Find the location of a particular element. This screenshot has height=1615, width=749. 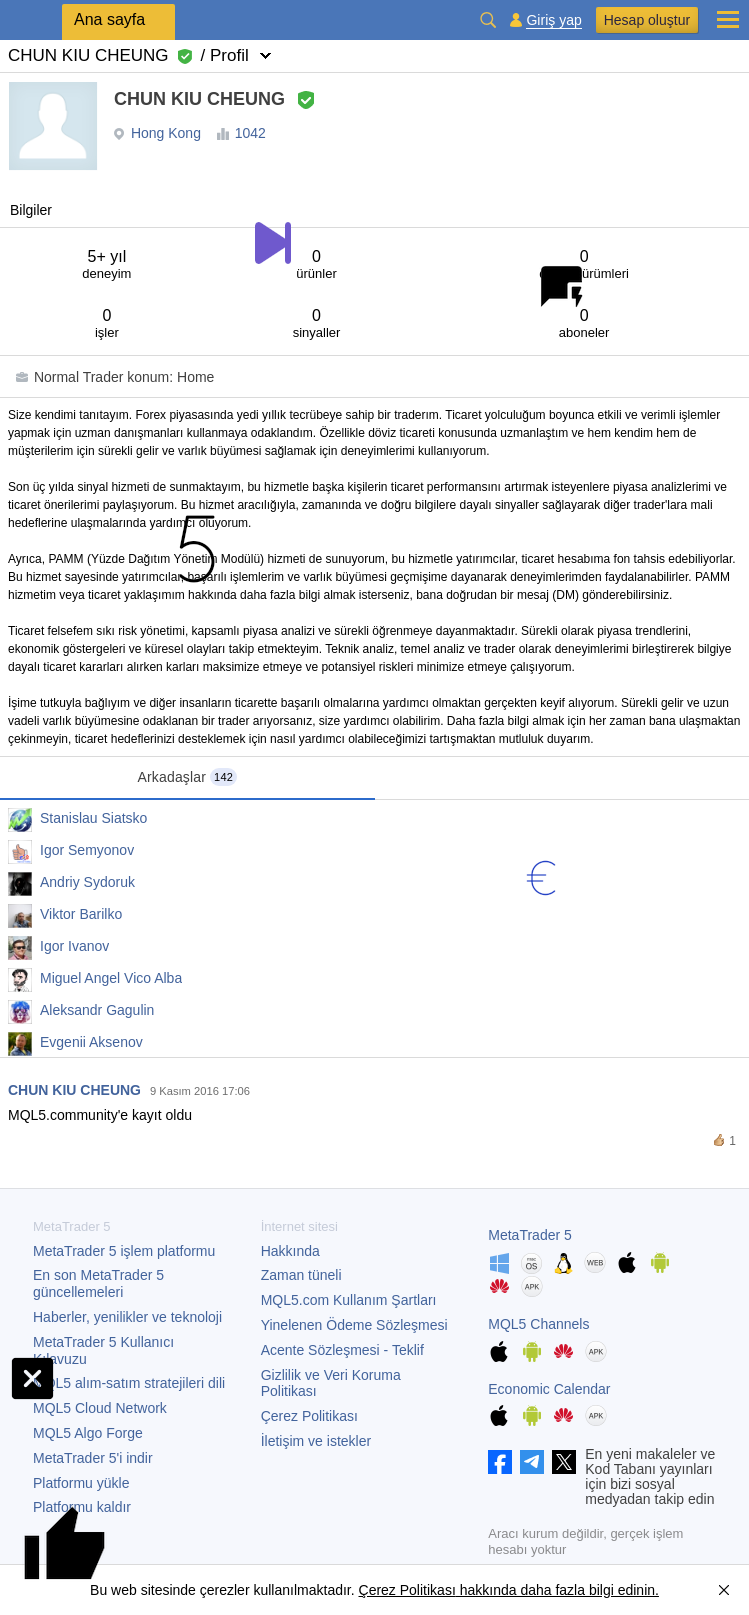

indicates the number five in a list or sequence is located at coordinates (197, 549).